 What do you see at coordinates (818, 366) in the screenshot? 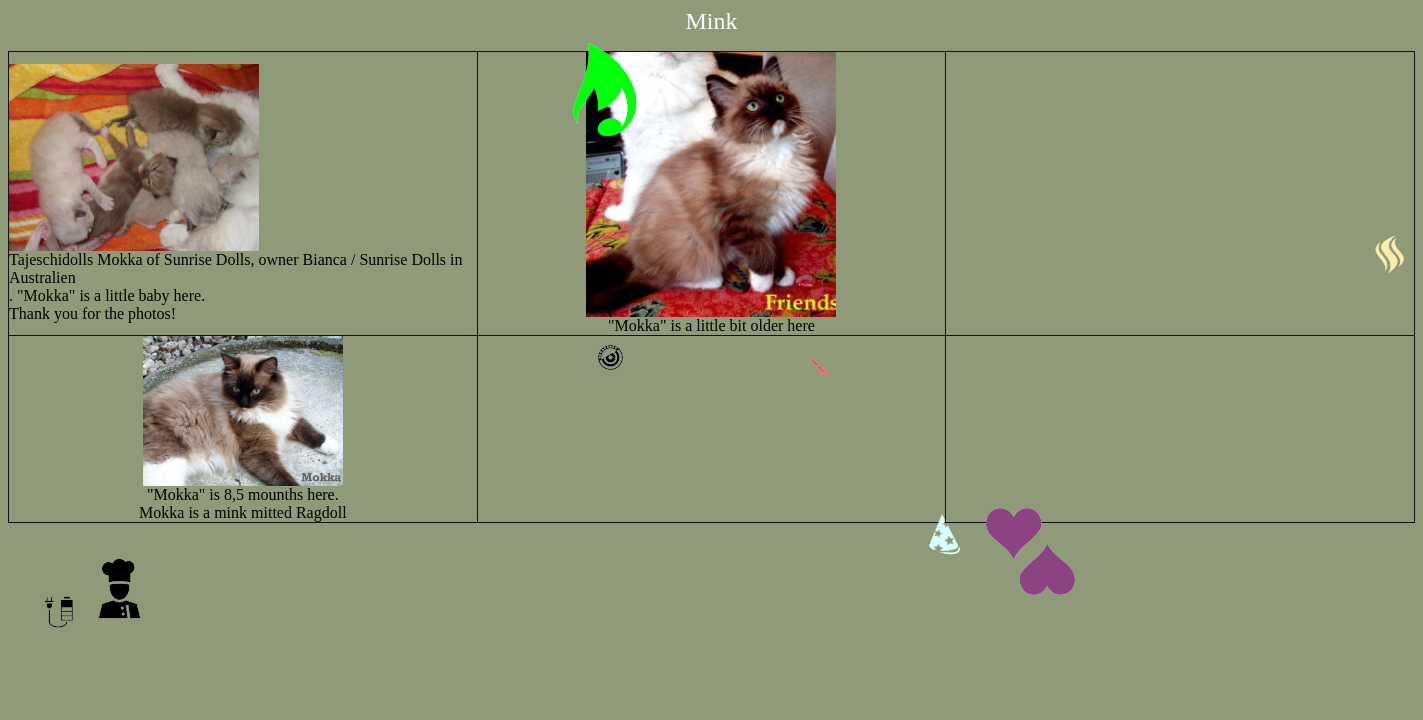
I see `access cooking or baking tools` at bounding box center [818, 366].